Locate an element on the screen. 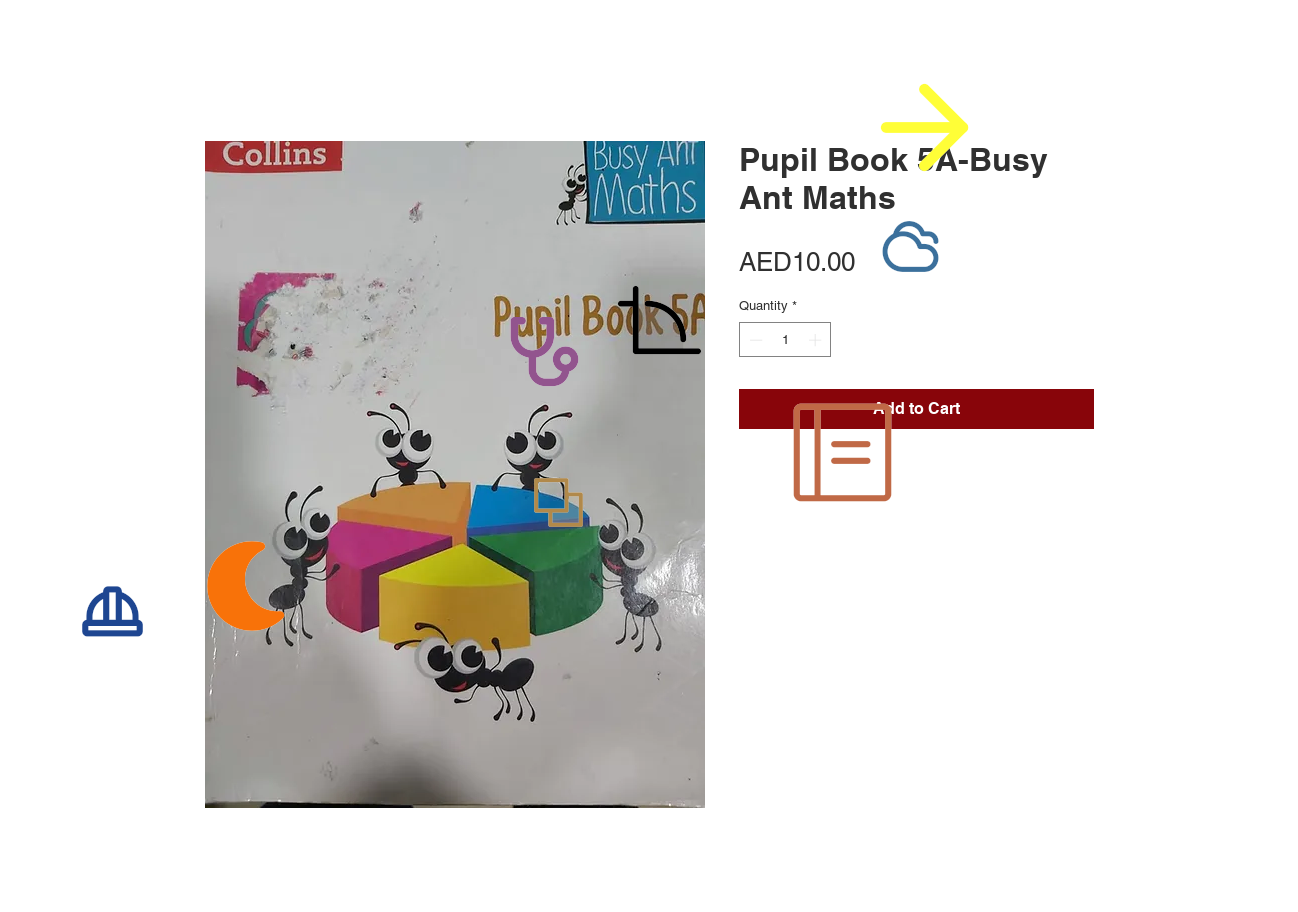 The height and width of the screenshot is (912, 1298). indicates cloudy weather conditions is located at coordinates (910, 246).